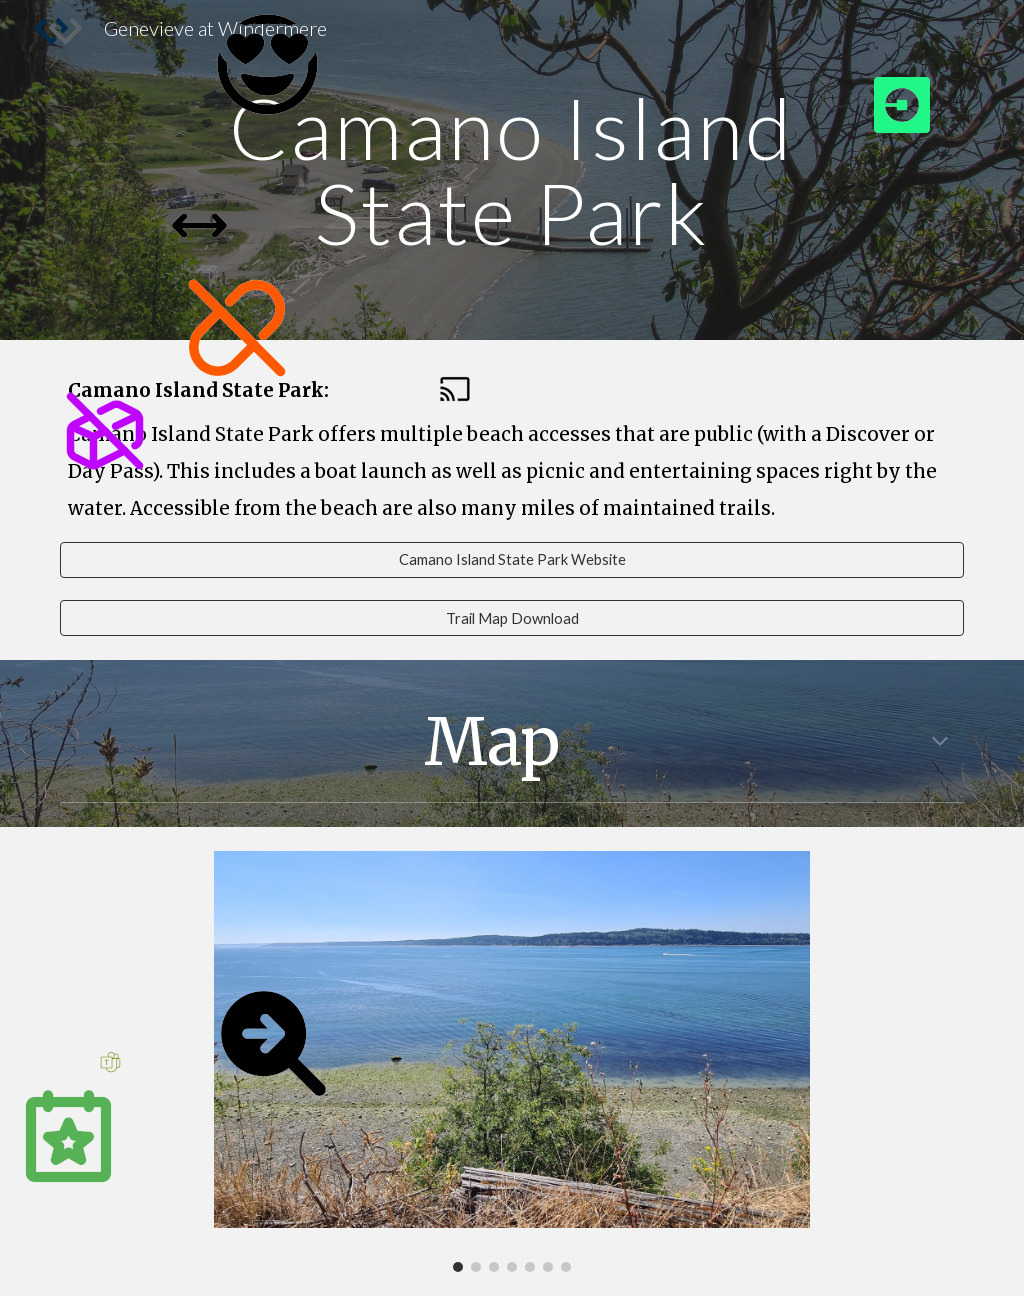 This screenshot has height=1296, width=1024. I want to click on cast screen to an external display, so click(455, 389).